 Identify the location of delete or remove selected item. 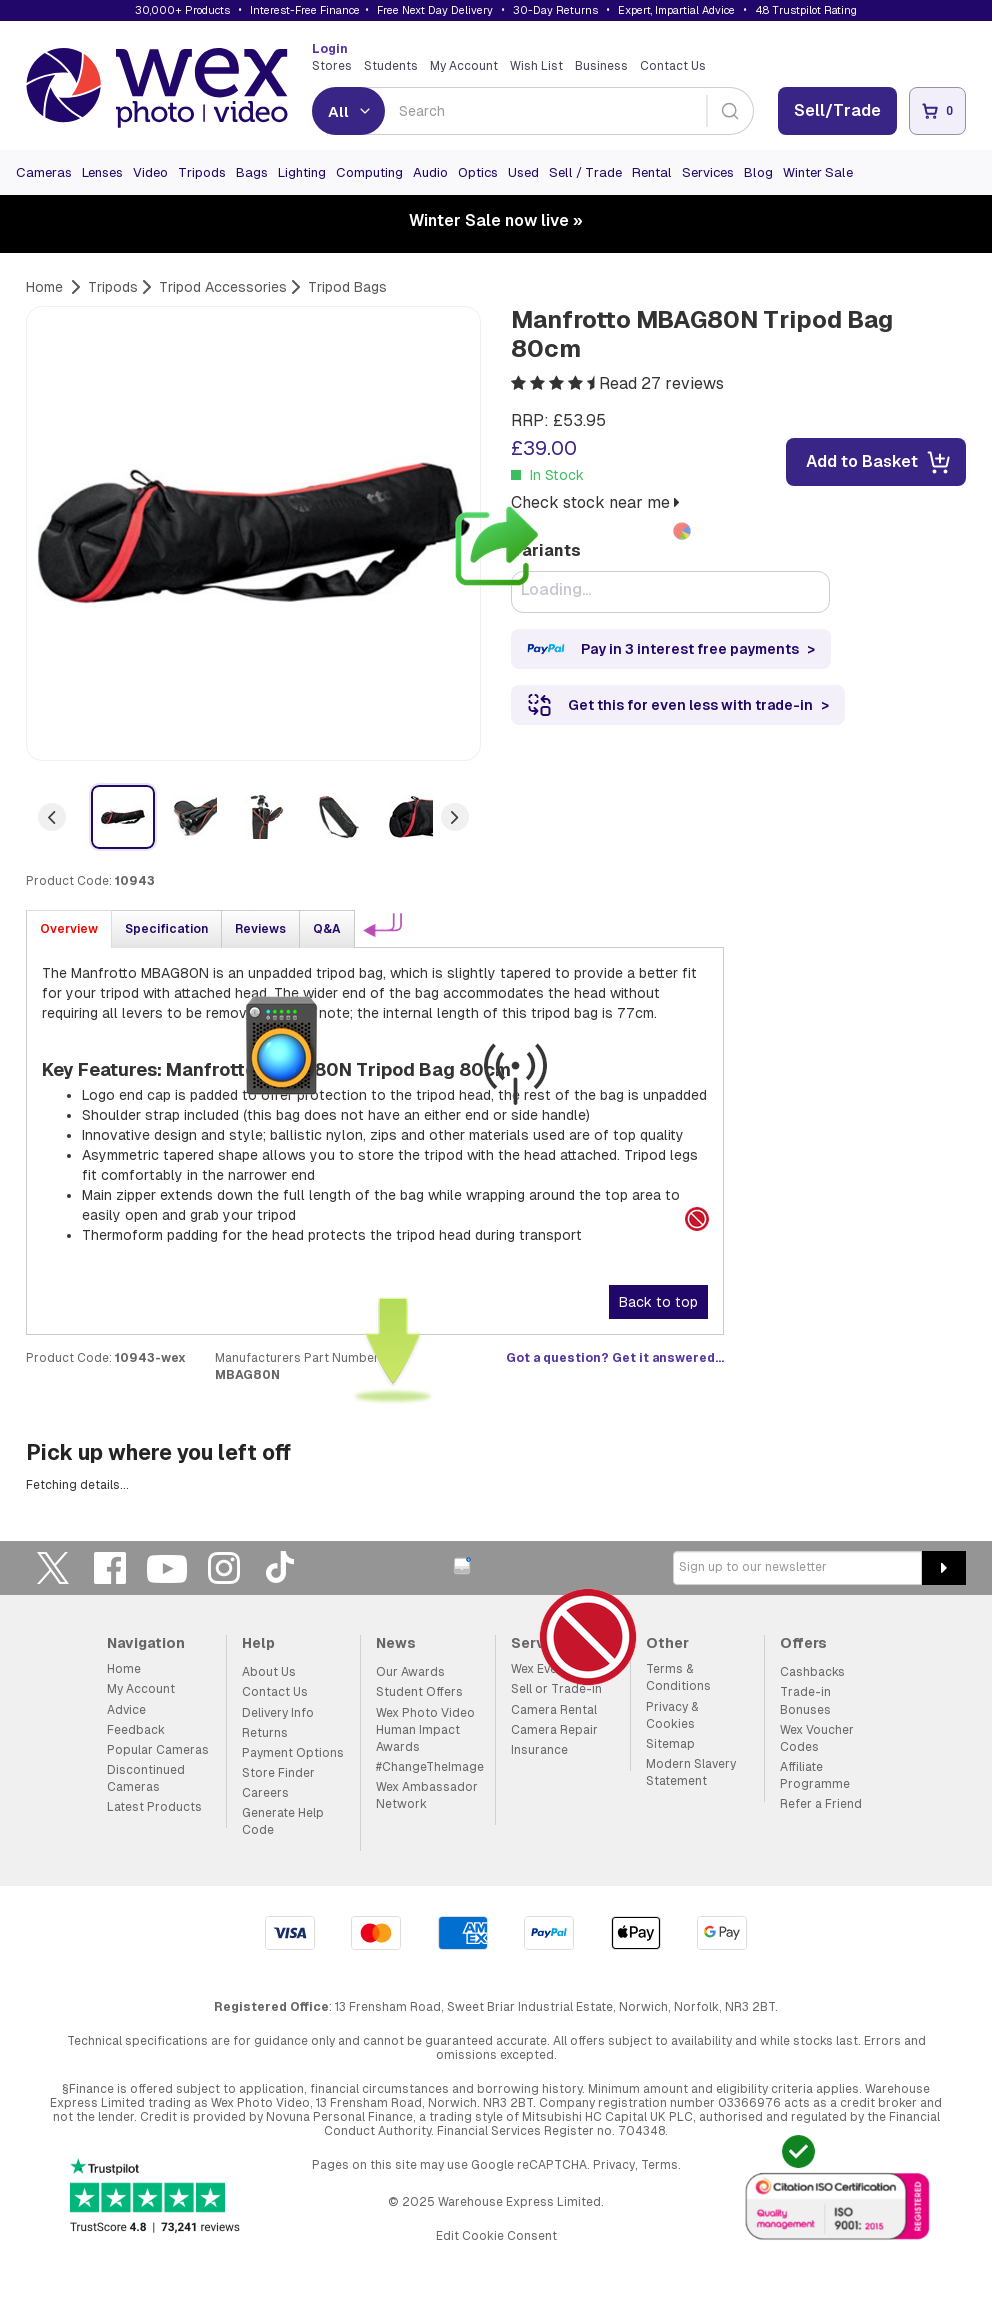
(588, 1637).